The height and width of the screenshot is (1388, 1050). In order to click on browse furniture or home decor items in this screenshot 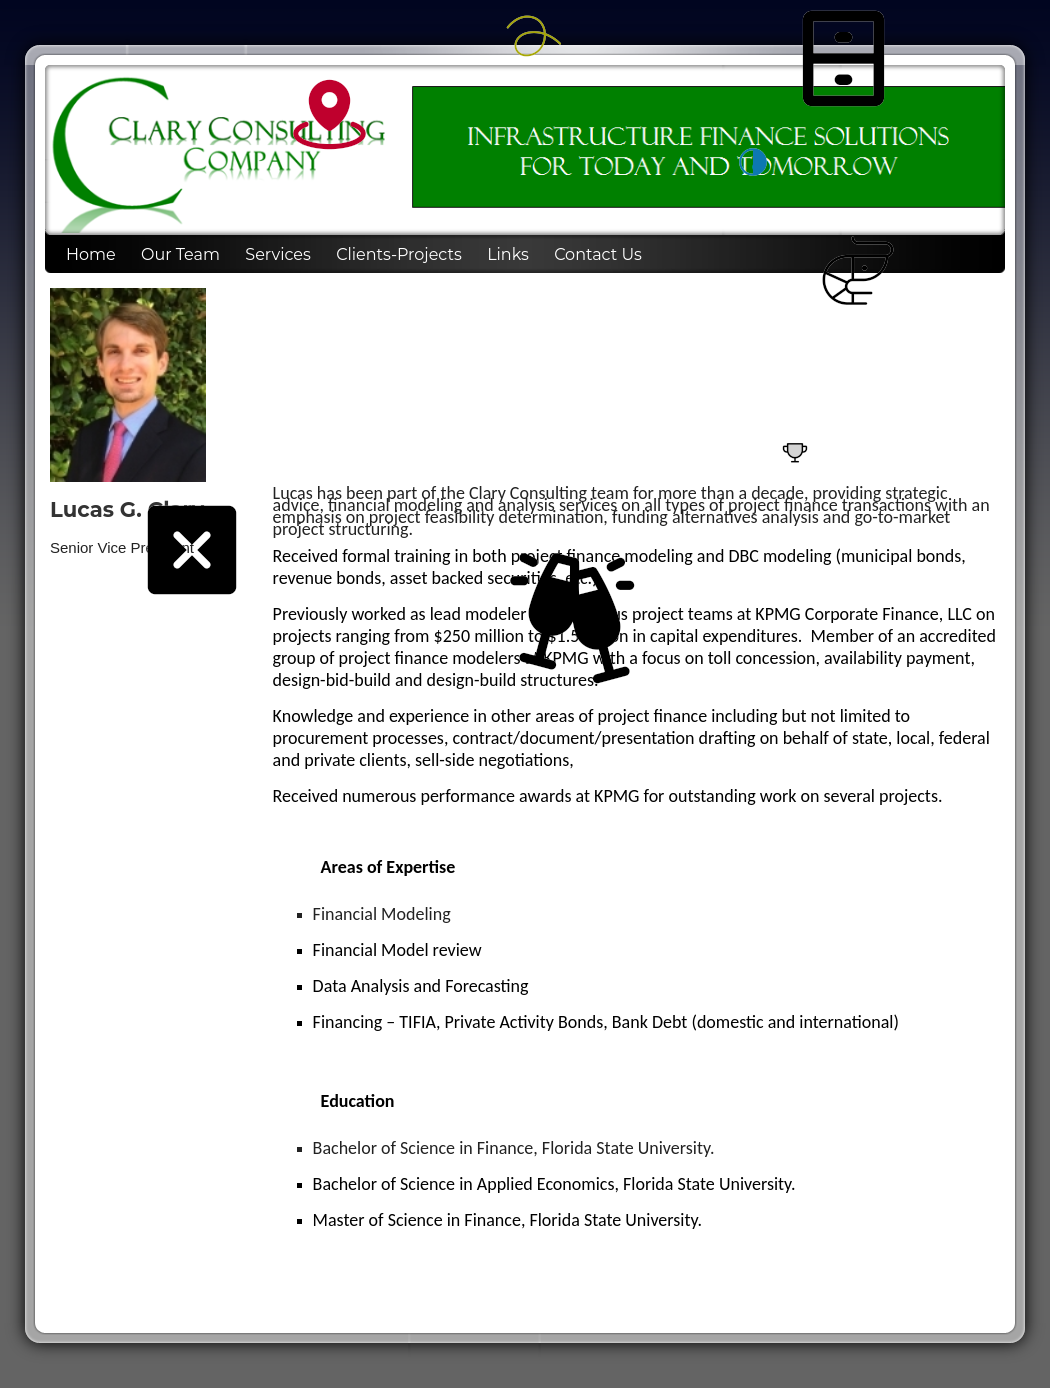, I will do `click(843, 58)`.